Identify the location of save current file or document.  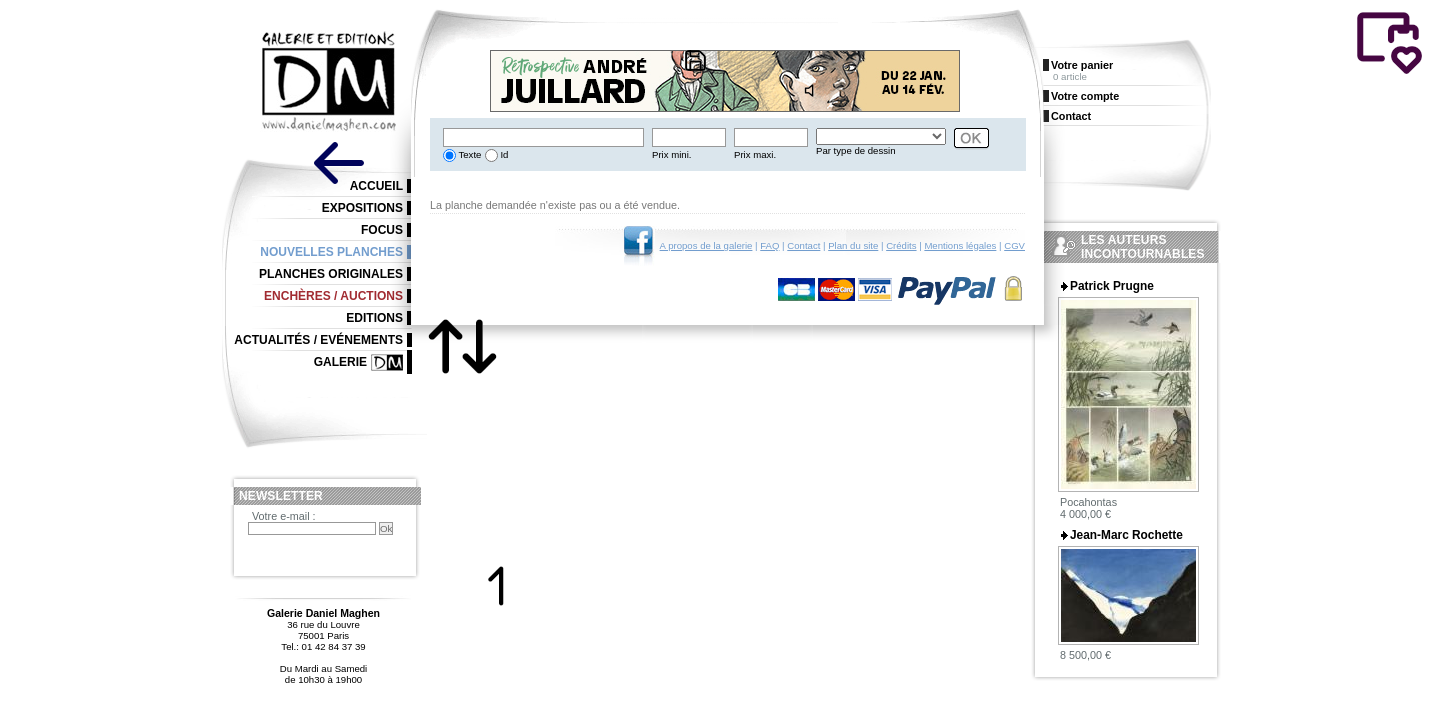
(695, 60).